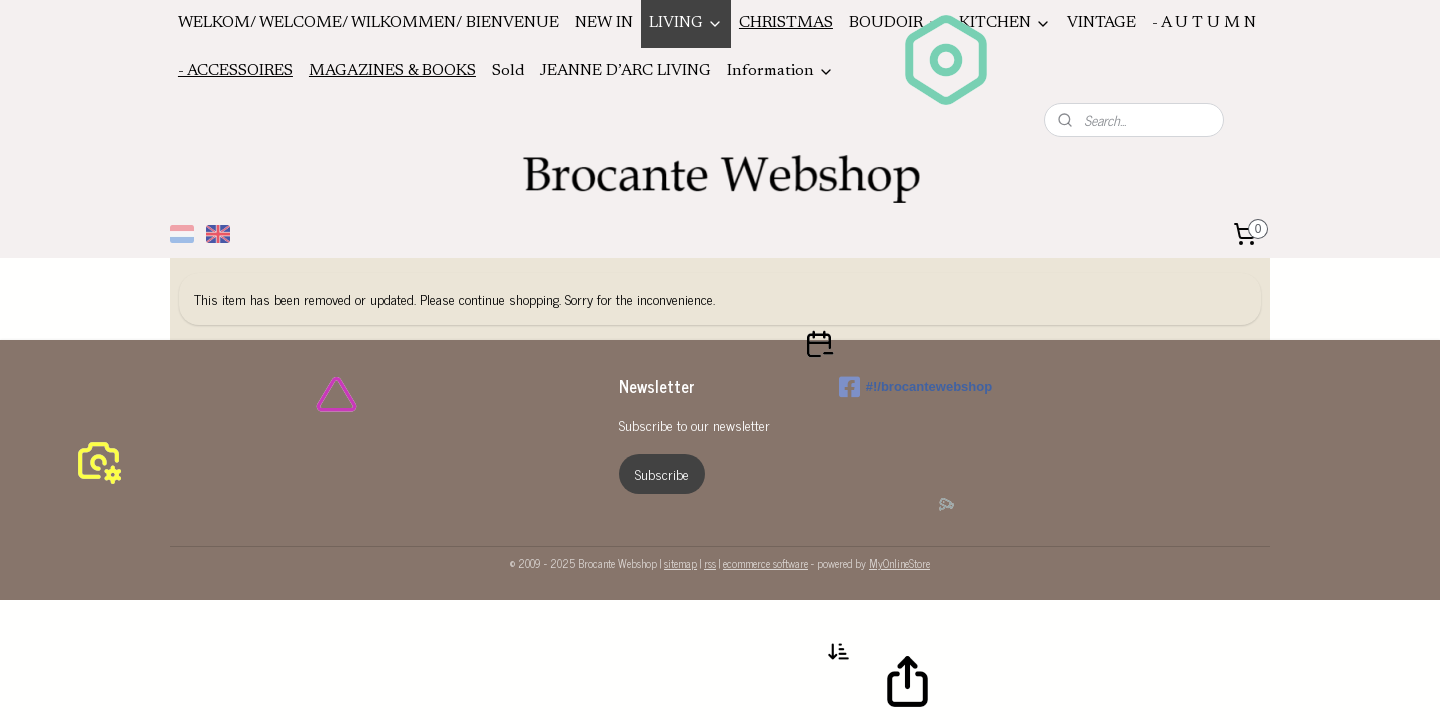 This screenshot has width=1440, height=720. Describe the element at coordinates (838, 651) in the screenshot. I see `sort items in descending order` at that location.